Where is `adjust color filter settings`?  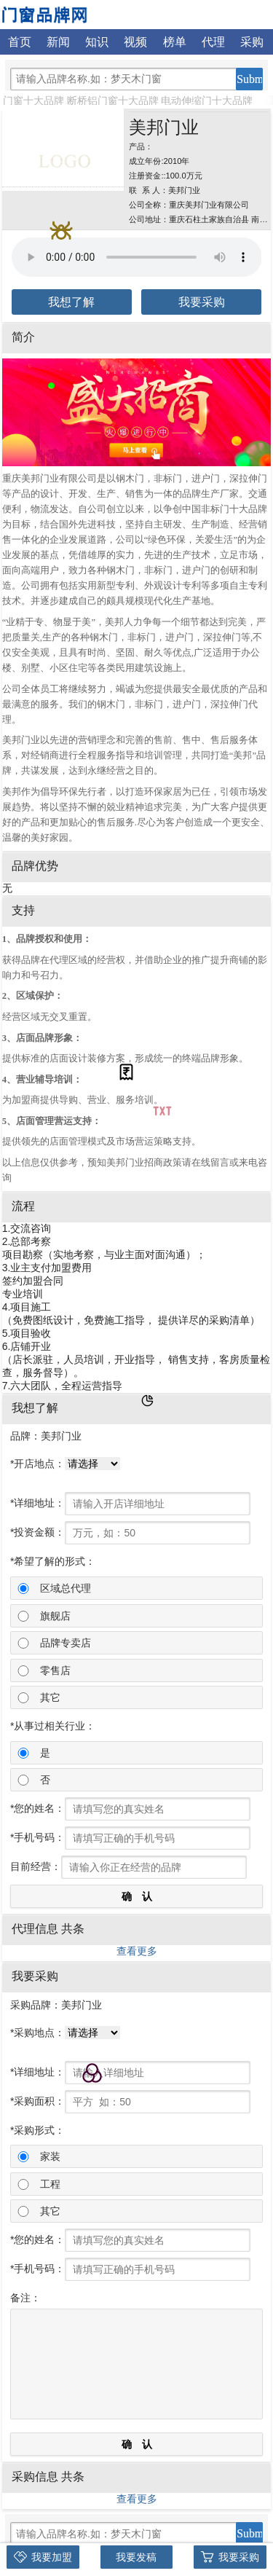
adjust color filter settings is located at coordinates (92, 2073).